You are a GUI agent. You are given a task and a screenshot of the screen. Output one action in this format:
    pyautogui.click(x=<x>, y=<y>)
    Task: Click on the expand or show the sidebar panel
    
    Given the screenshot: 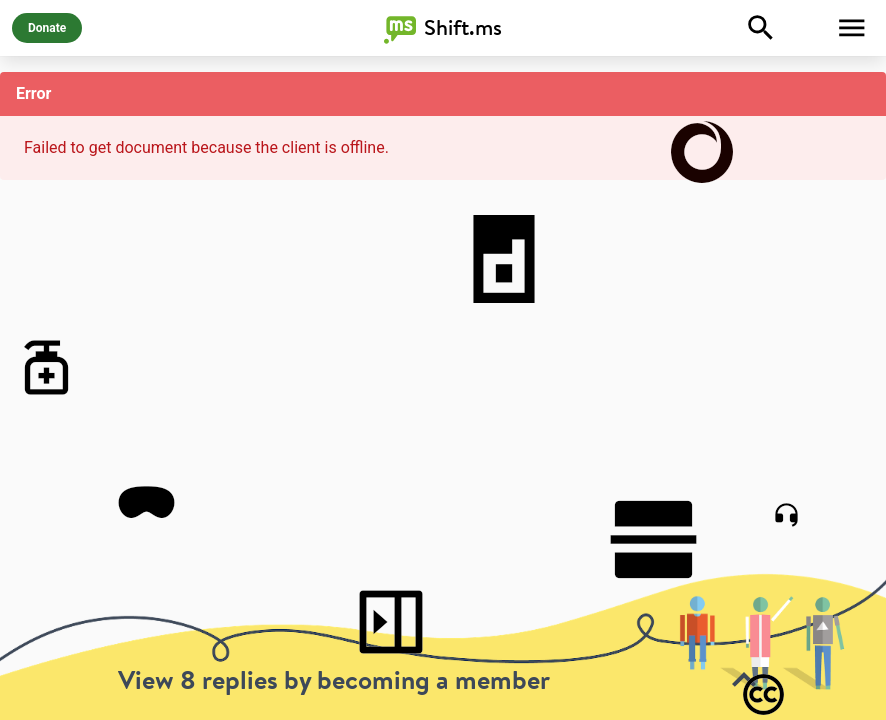 What is the action you would take?
    pyautogui.click(x=391, y=622)
    